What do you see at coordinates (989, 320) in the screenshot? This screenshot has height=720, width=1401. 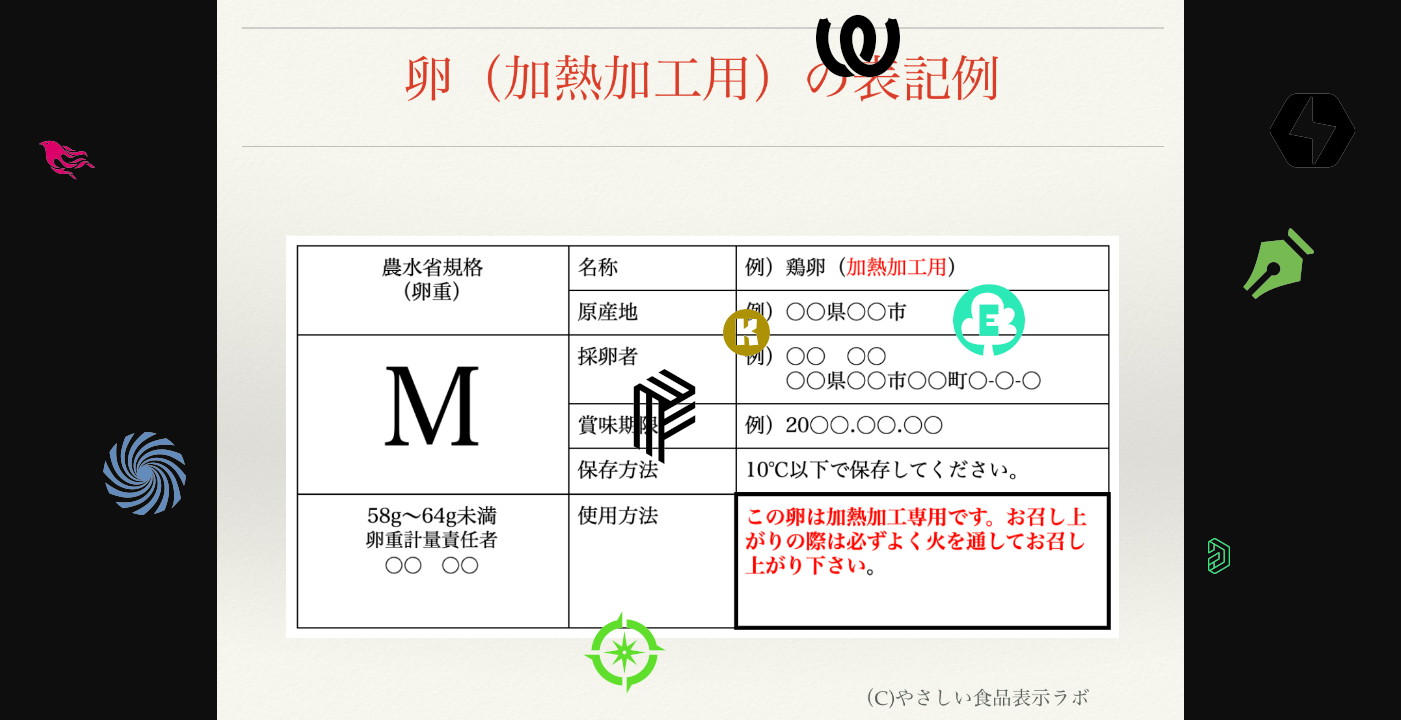 I see `open ecosia search engine` at bounding box center [989, 320].